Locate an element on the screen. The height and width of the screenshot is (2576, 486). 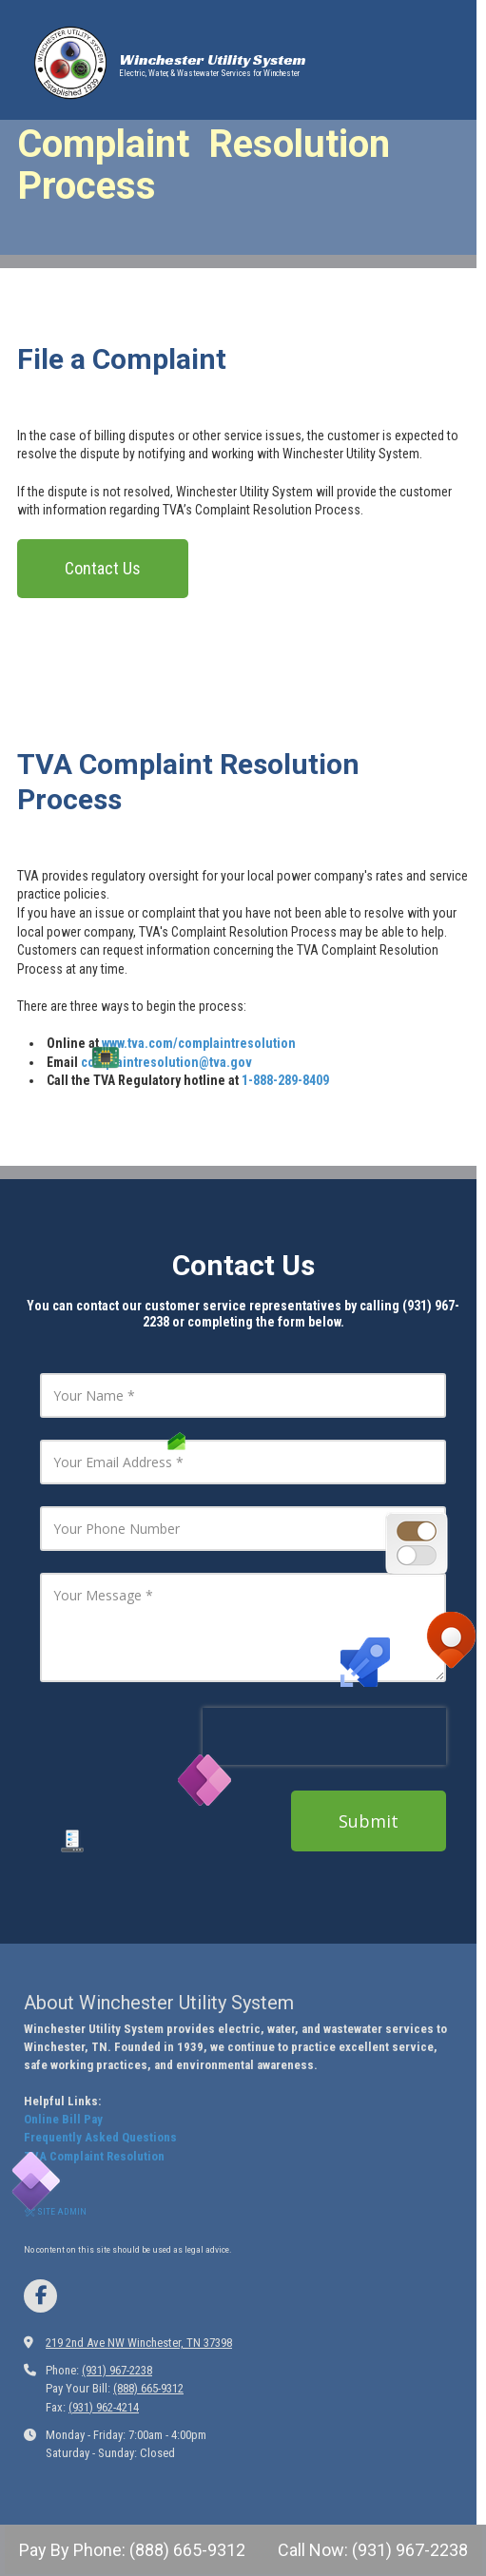
open Microsoft Power Apps is located at coordinates (204, 1780).